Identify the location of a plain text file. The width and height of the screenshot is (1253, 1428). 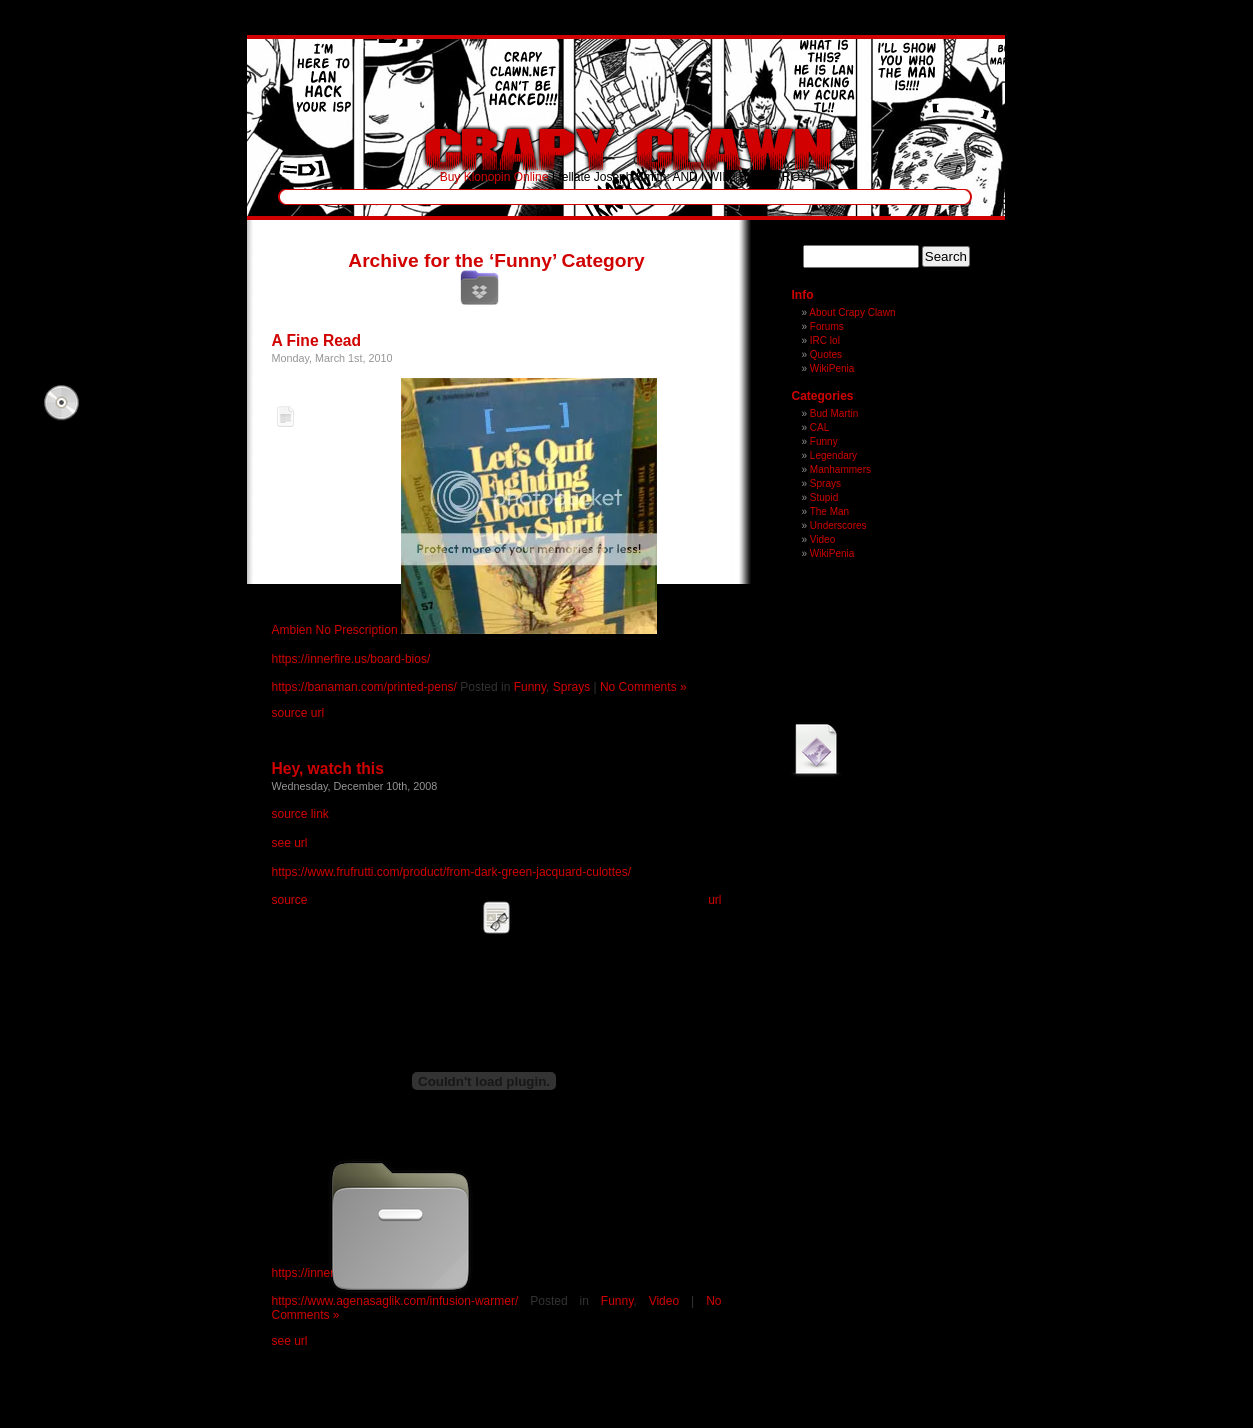
(285, 416).